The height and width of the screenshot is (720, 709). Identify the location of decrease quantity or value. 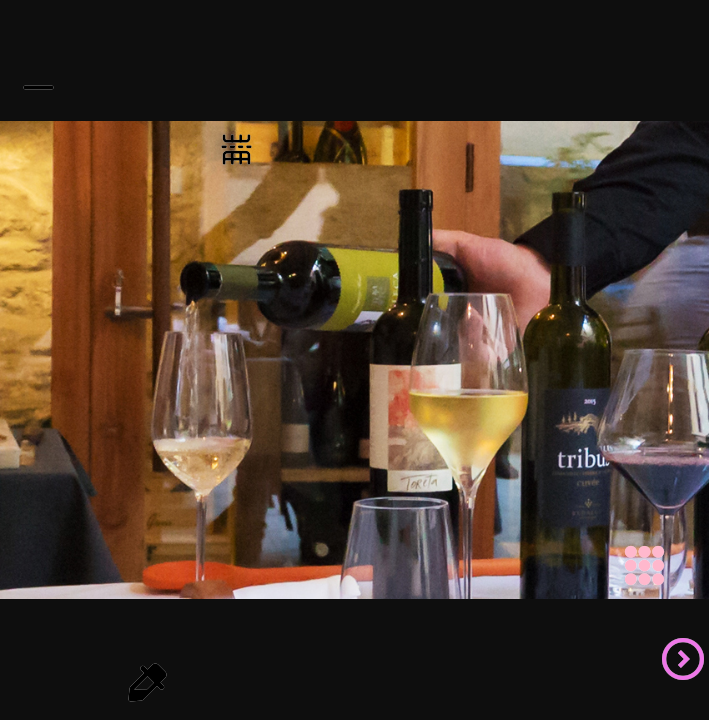
(38, 87).